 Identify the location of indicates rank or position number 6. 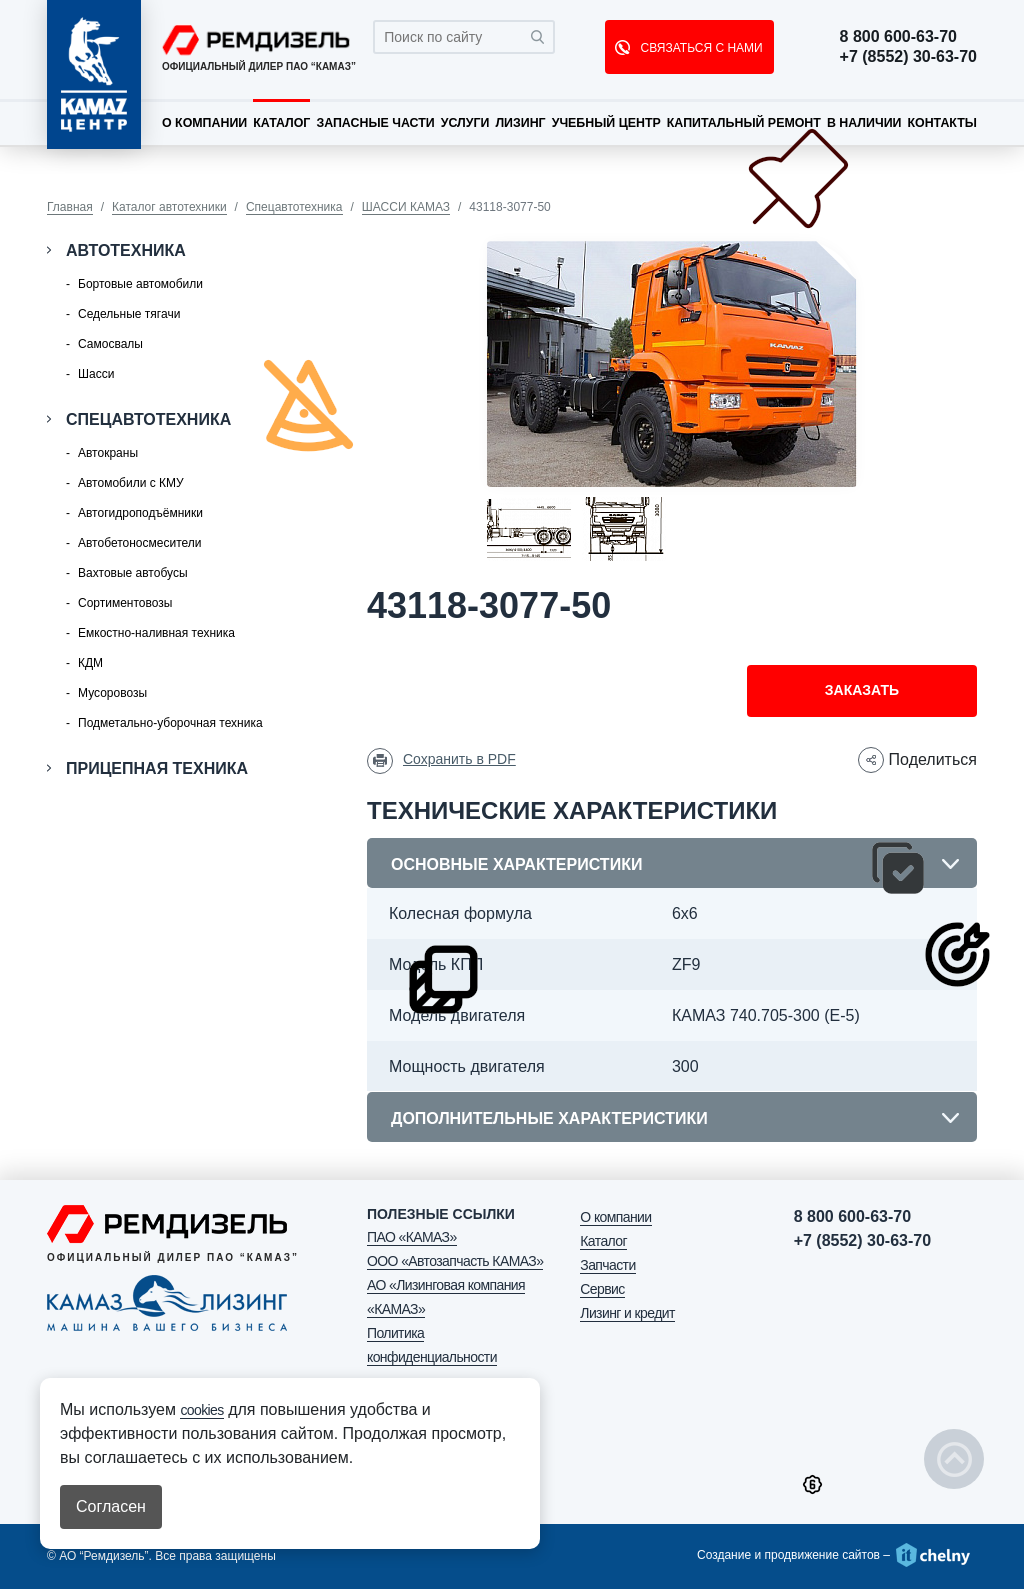
(812, 1484).